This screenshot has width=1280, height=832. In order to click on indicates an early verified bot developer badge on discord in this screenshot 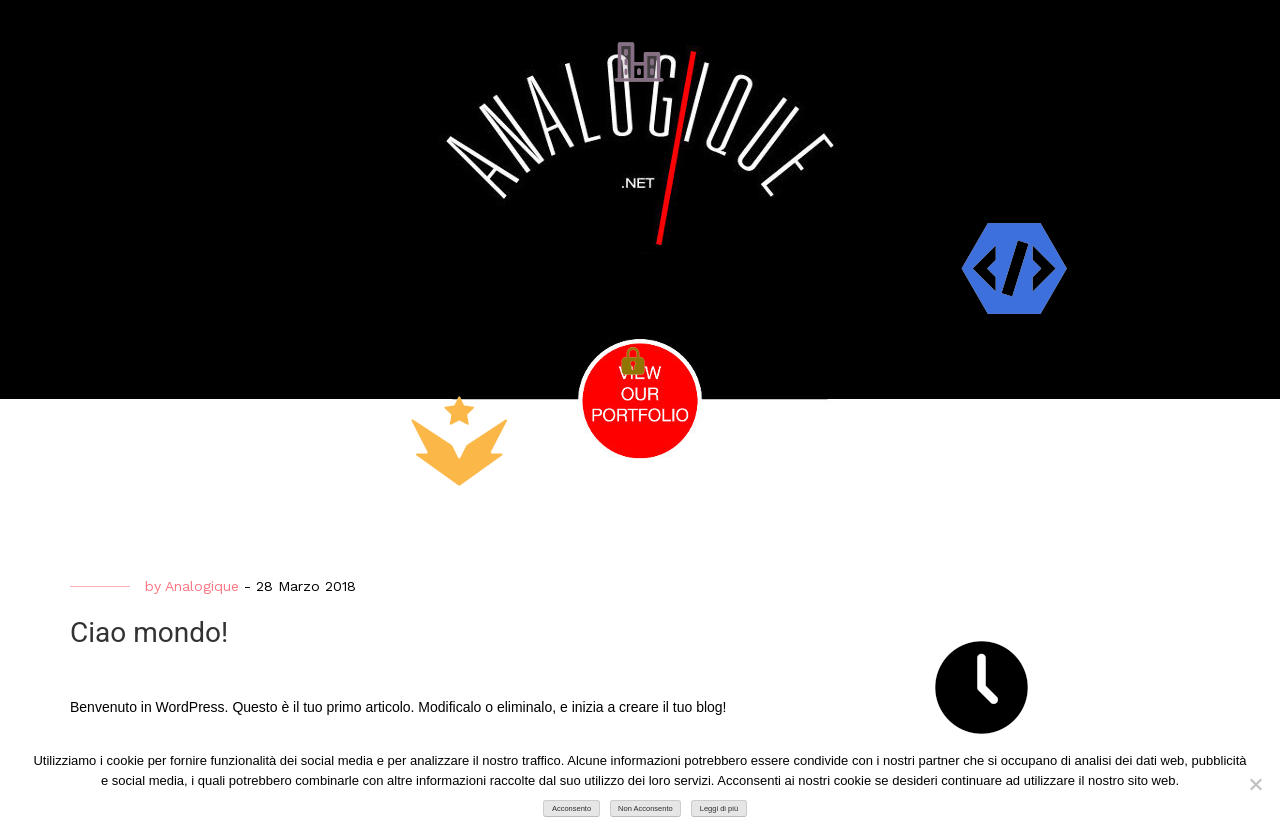, I will do `click(1014, 269)`.